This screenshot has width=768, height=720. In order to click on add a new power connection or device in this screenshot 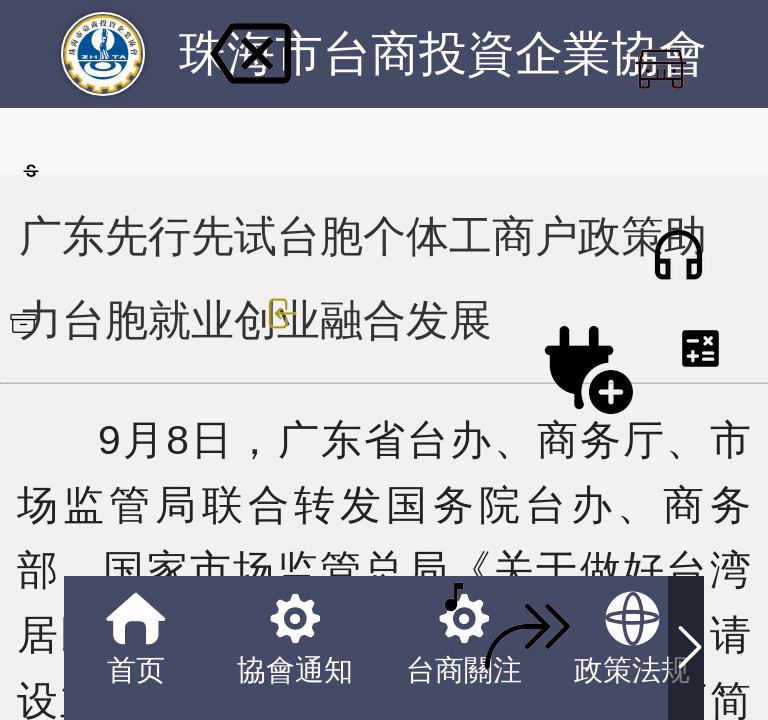, I will do `click(584, 370)`.